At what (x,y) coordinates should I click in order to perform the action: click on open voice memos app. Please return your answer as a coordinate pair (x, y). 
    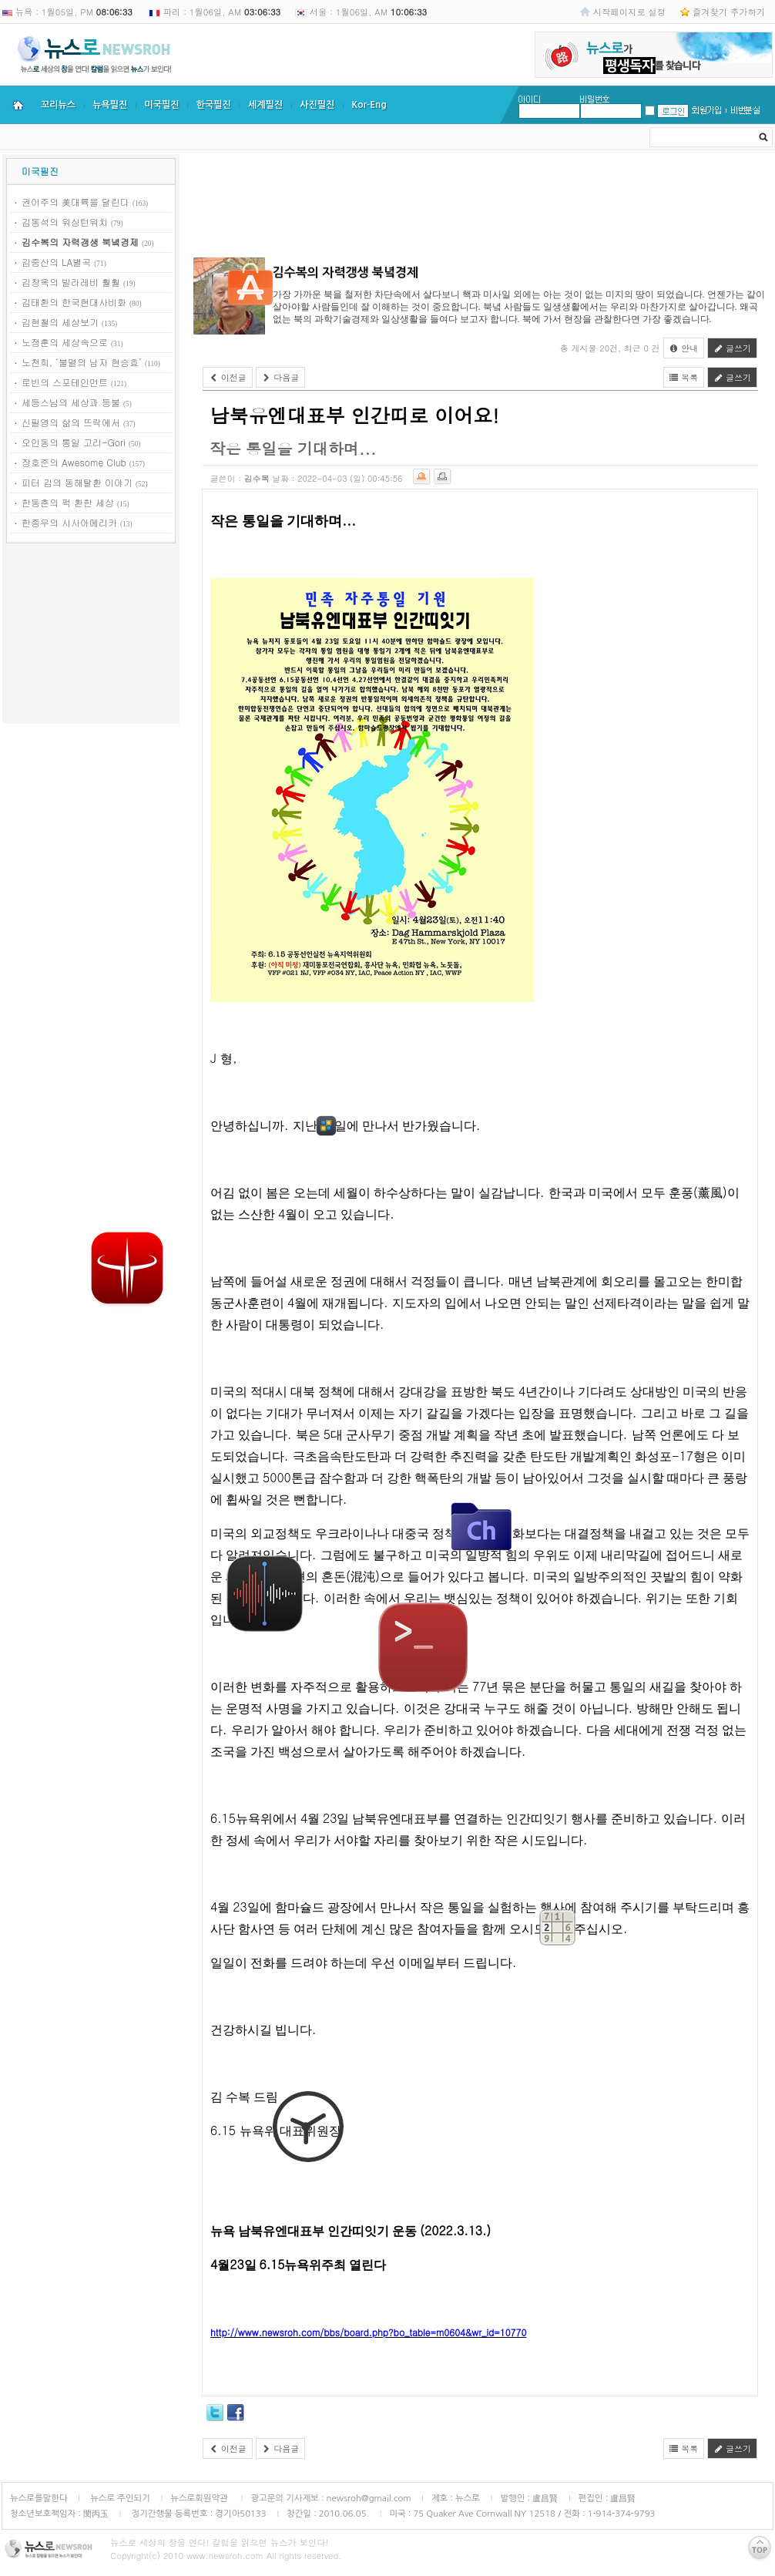
    Looking at the image, I should click on (264, 1593).